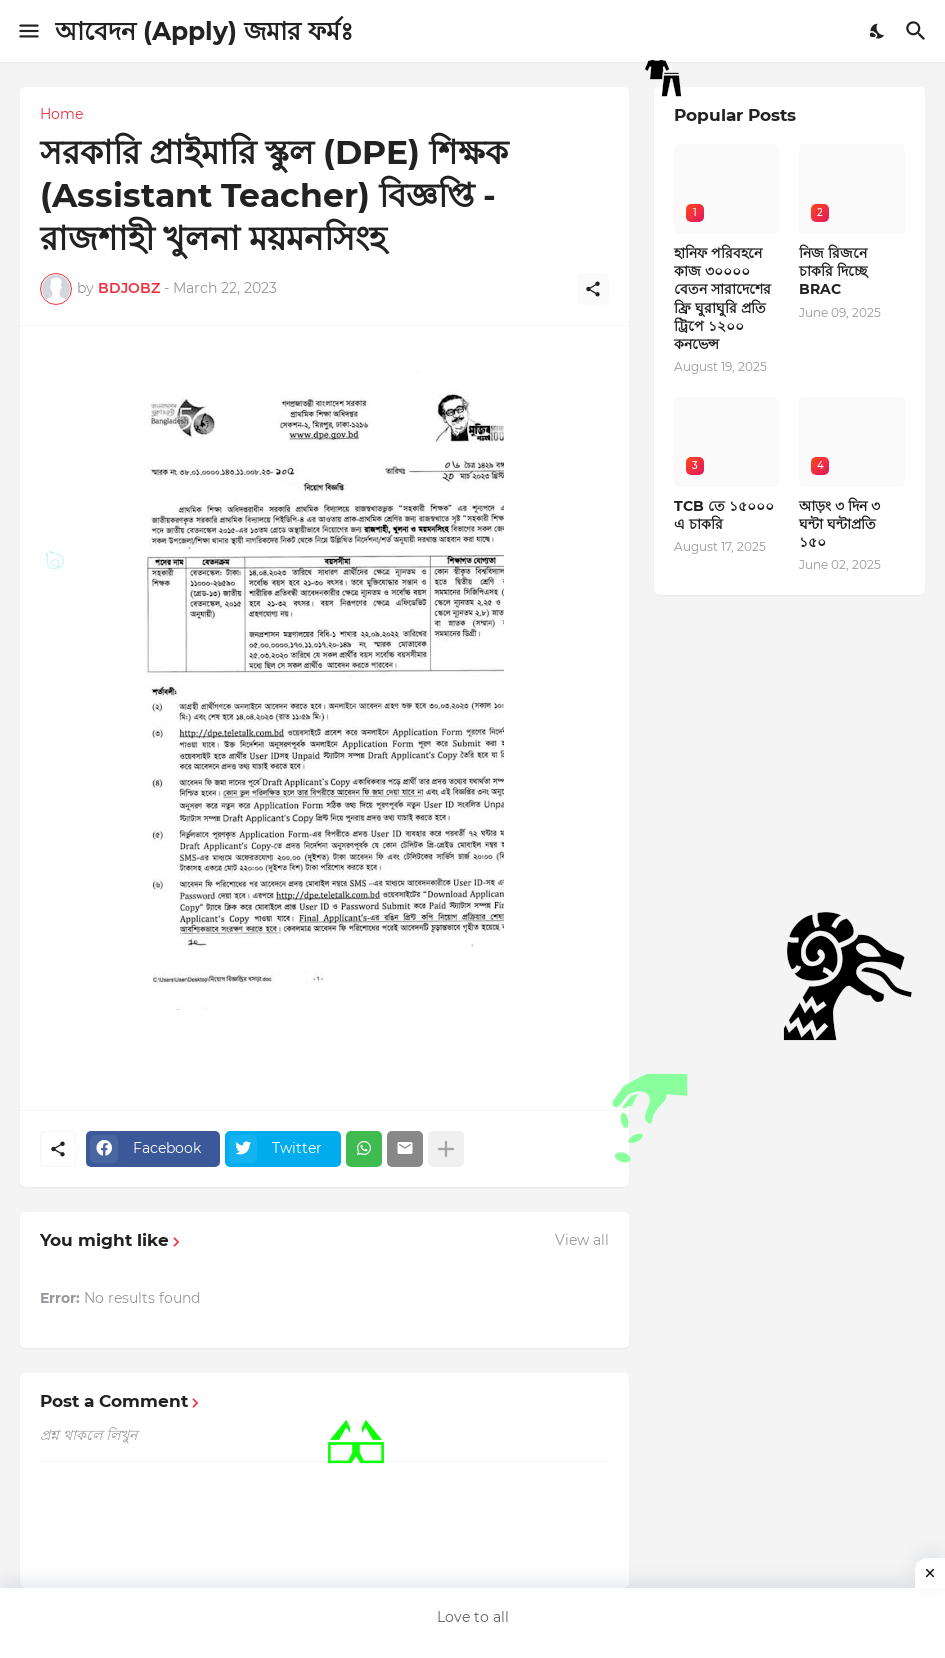 The width and height of the screenshot is (945, 1658). I want to click on enable 3D viewing mode, so click(356, 1441).